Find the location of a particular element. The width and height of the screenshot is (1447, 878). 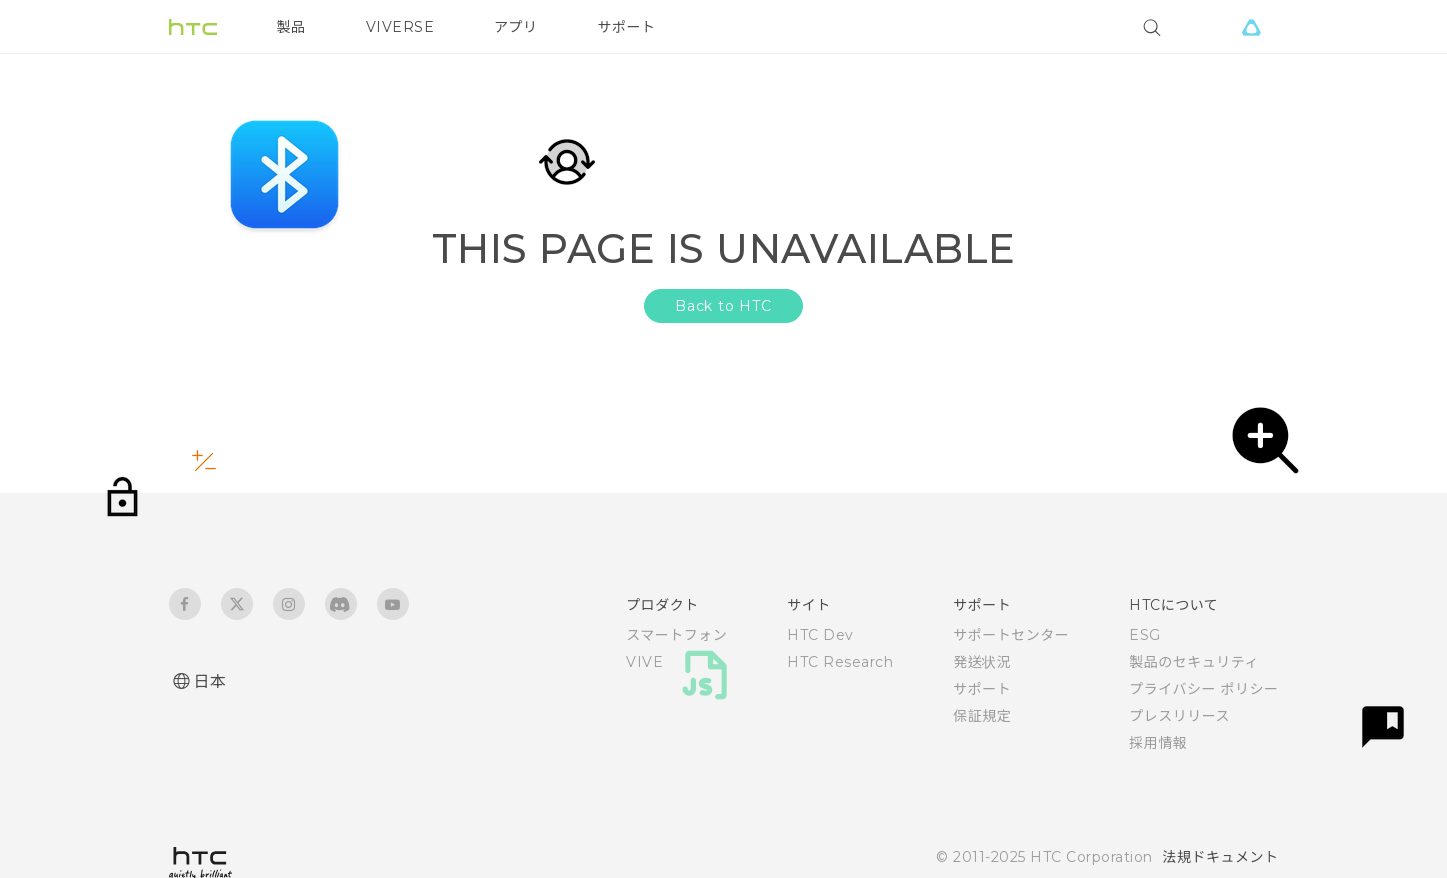

access saved comments or notes is located at coordinates (1383, 727).